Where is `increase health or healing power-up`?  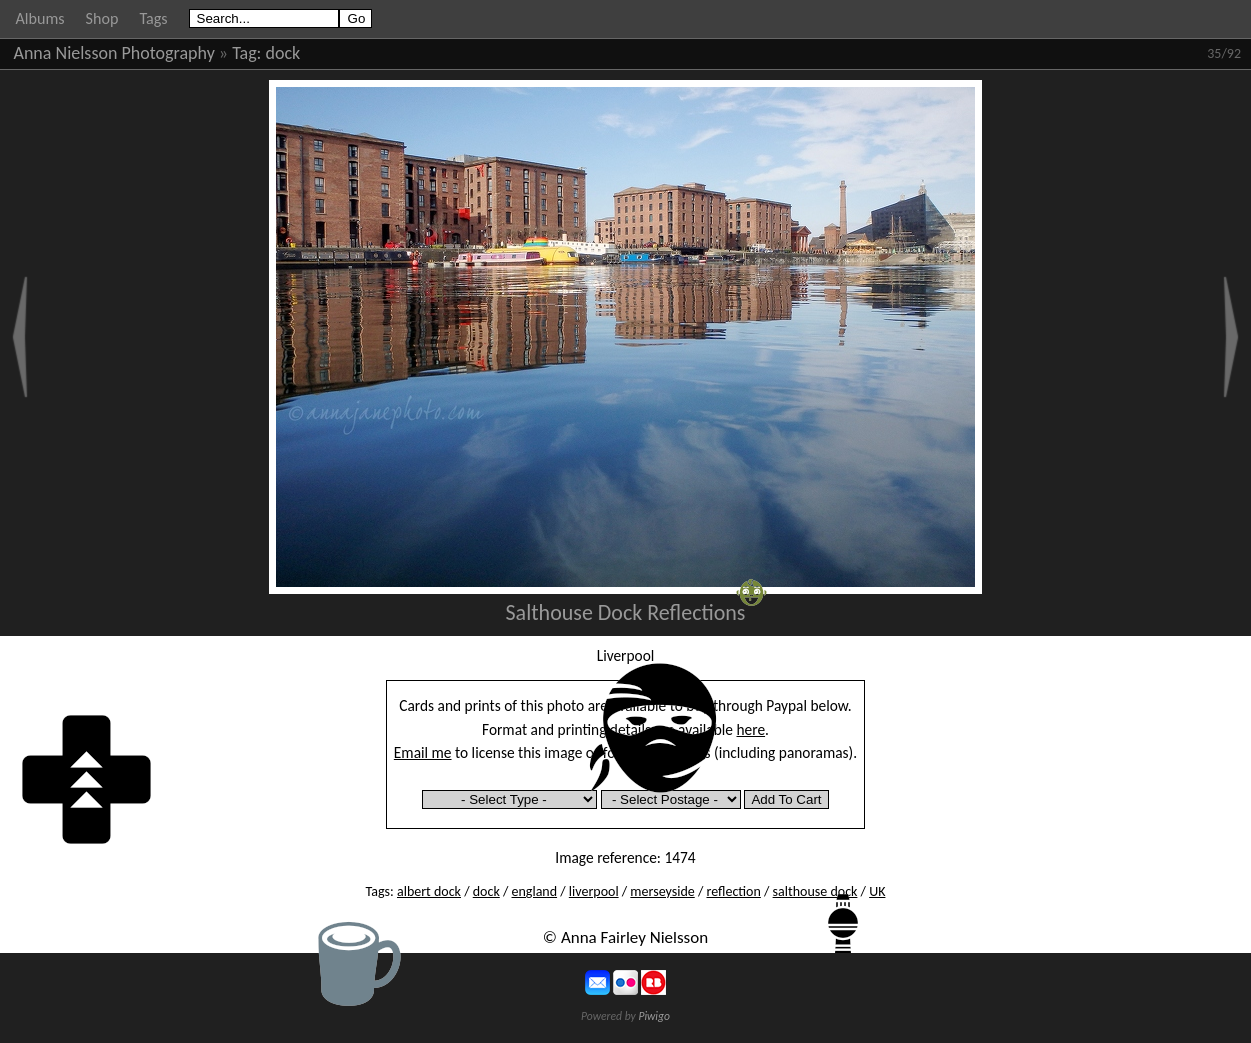
increase health or healing power-up is located at coordinates (86, 779).